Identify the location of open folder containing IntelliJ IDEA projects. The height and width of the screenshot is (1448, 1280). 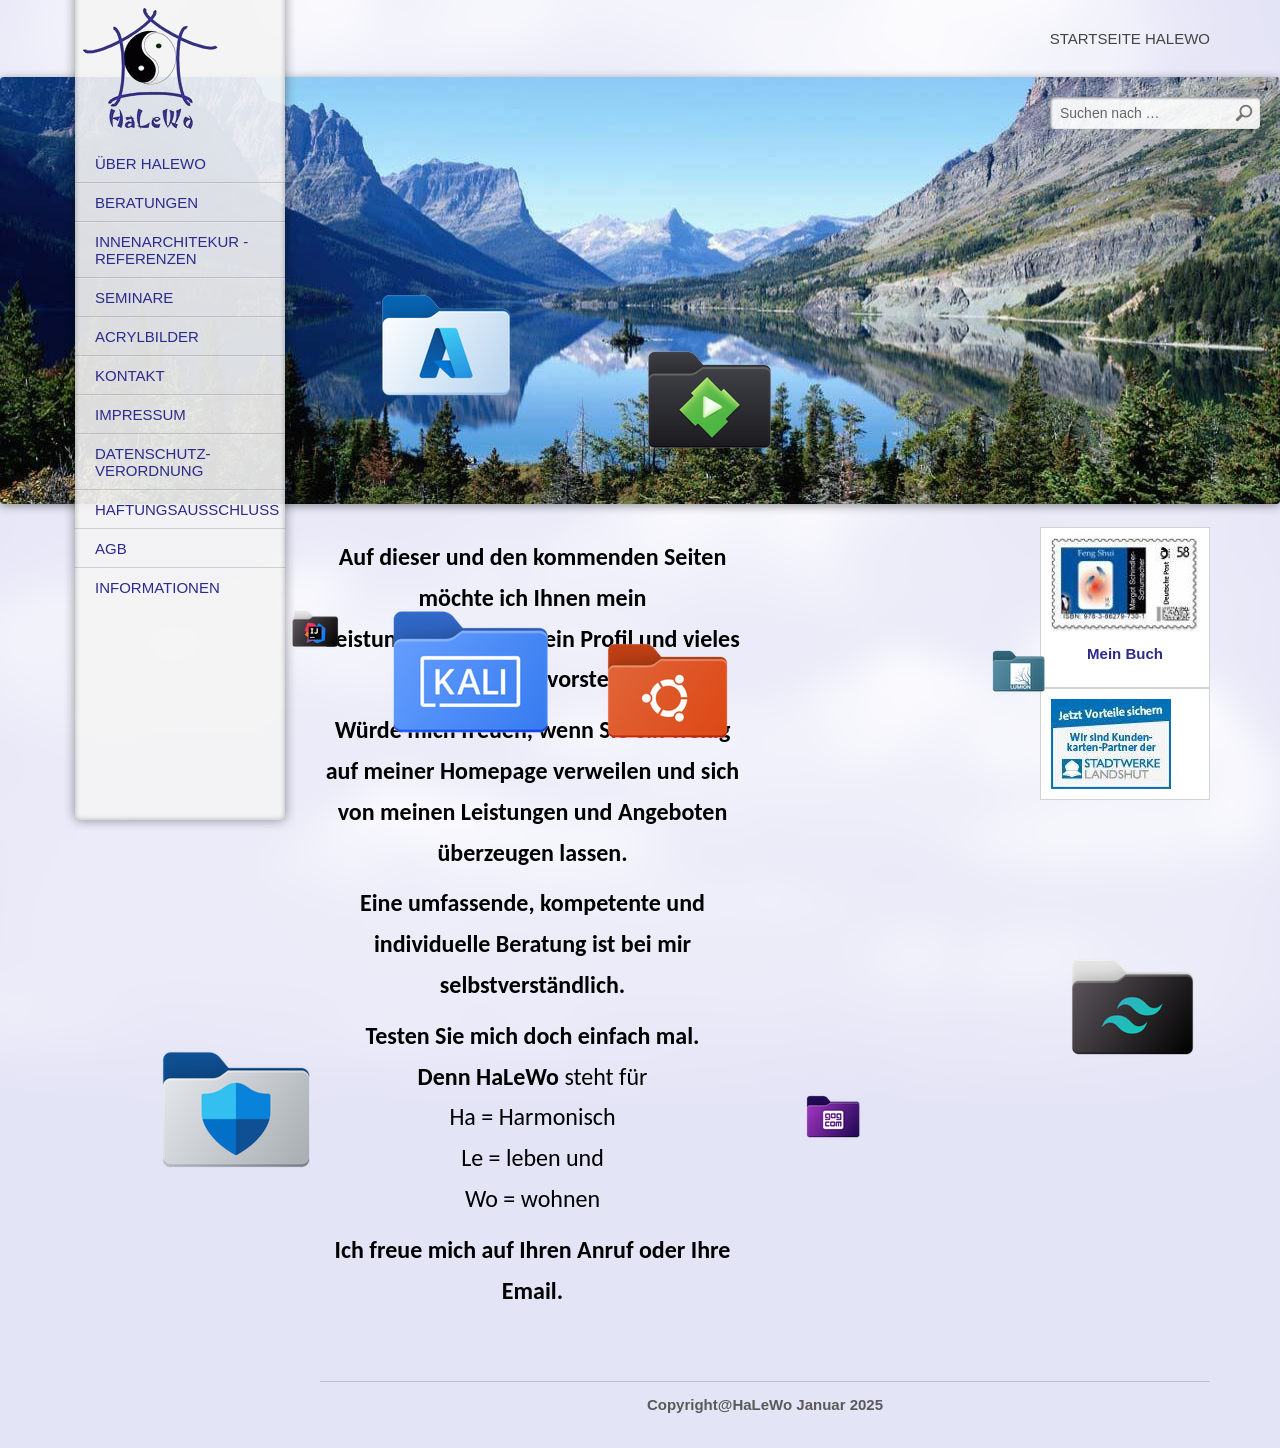
(315, 630).